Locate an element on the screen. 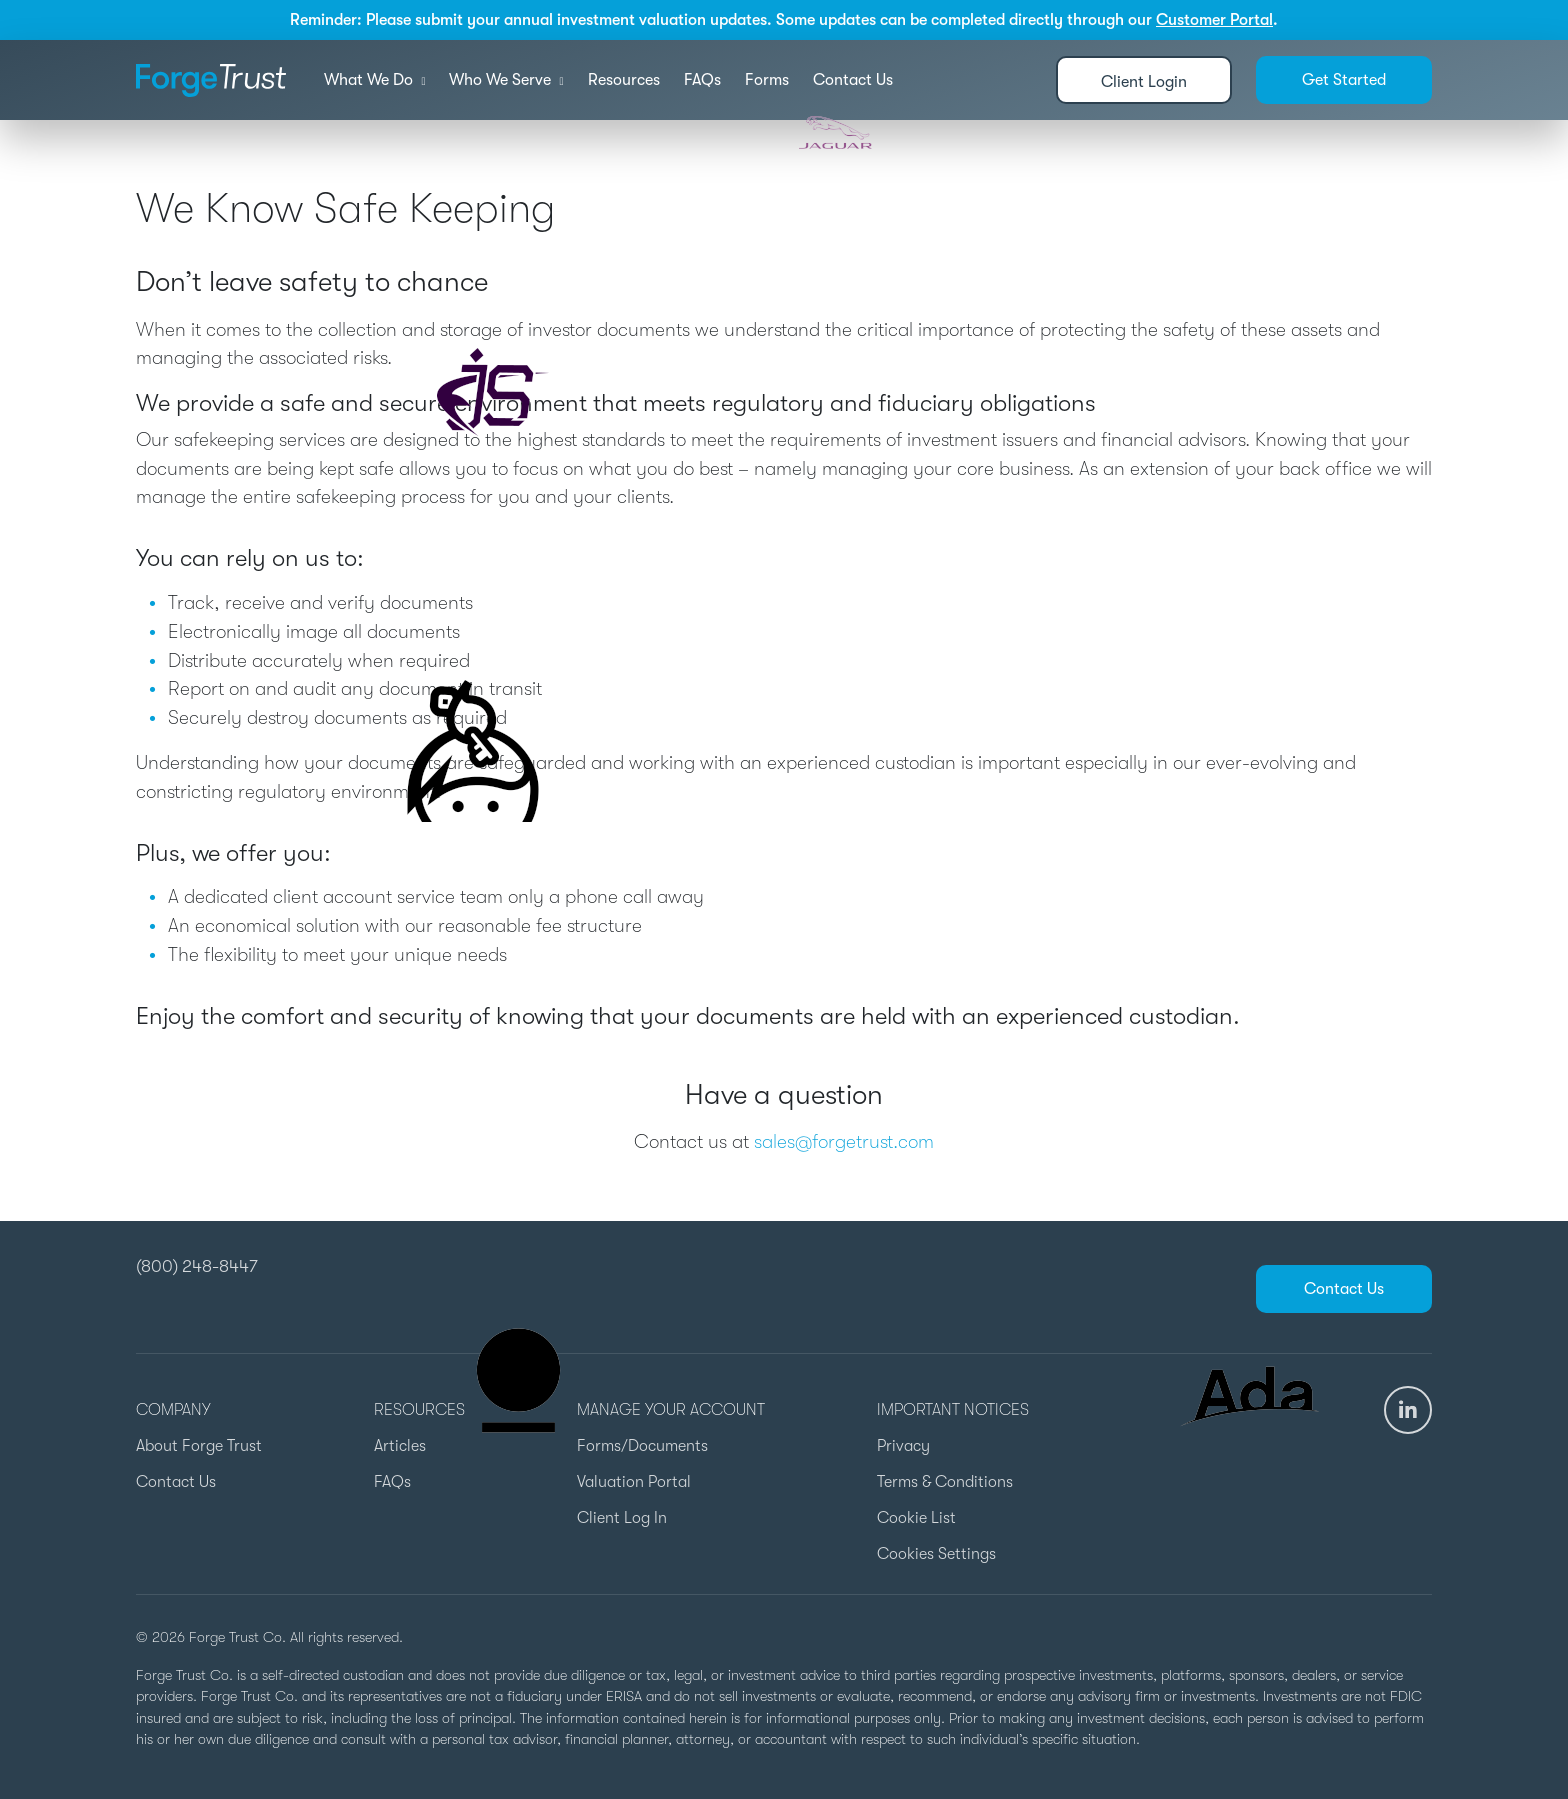 This screenshot has height=1799, width=1568. ada company logo is located at coordinates (1249, 1396).